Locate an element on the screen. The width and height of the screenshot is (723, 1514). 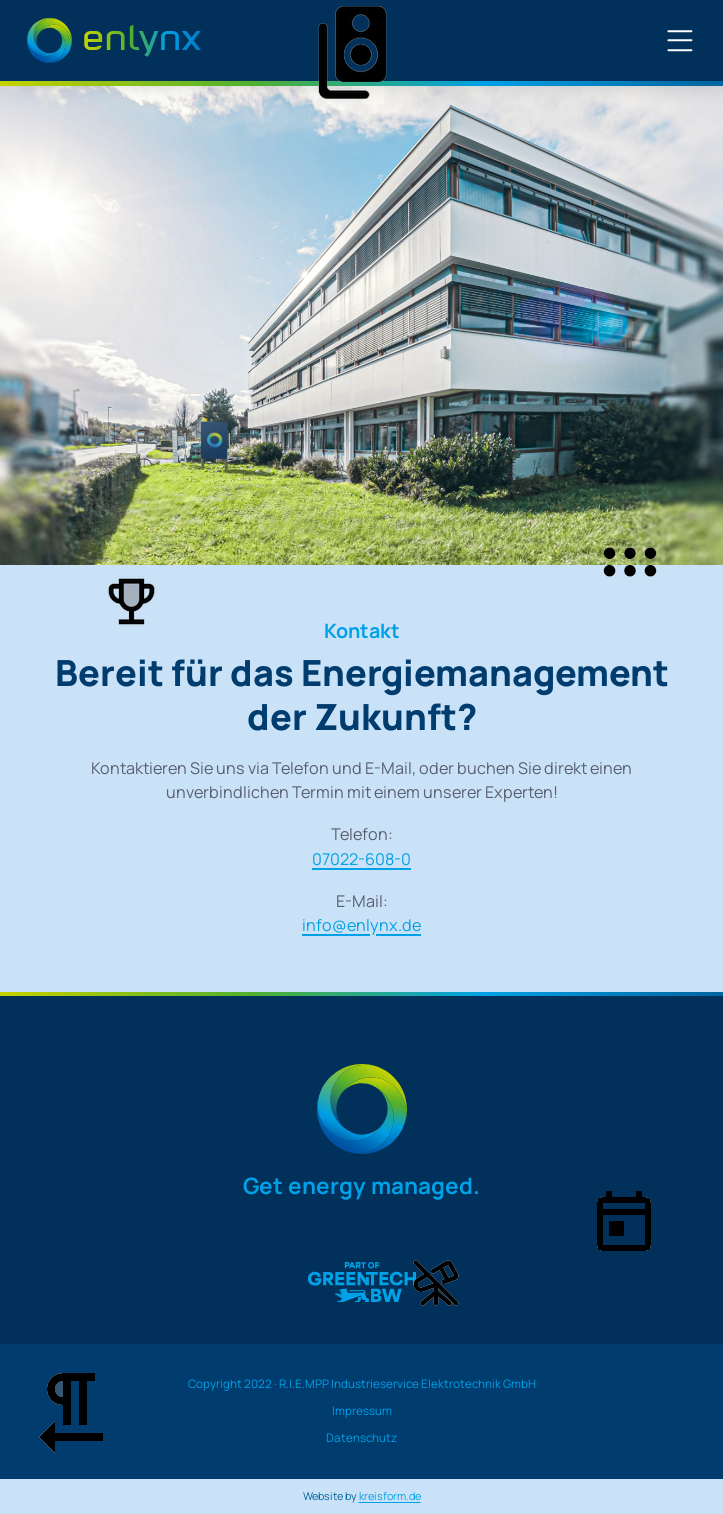
telescope feature disabled or unavailable is located at coordinates (436, 1283).